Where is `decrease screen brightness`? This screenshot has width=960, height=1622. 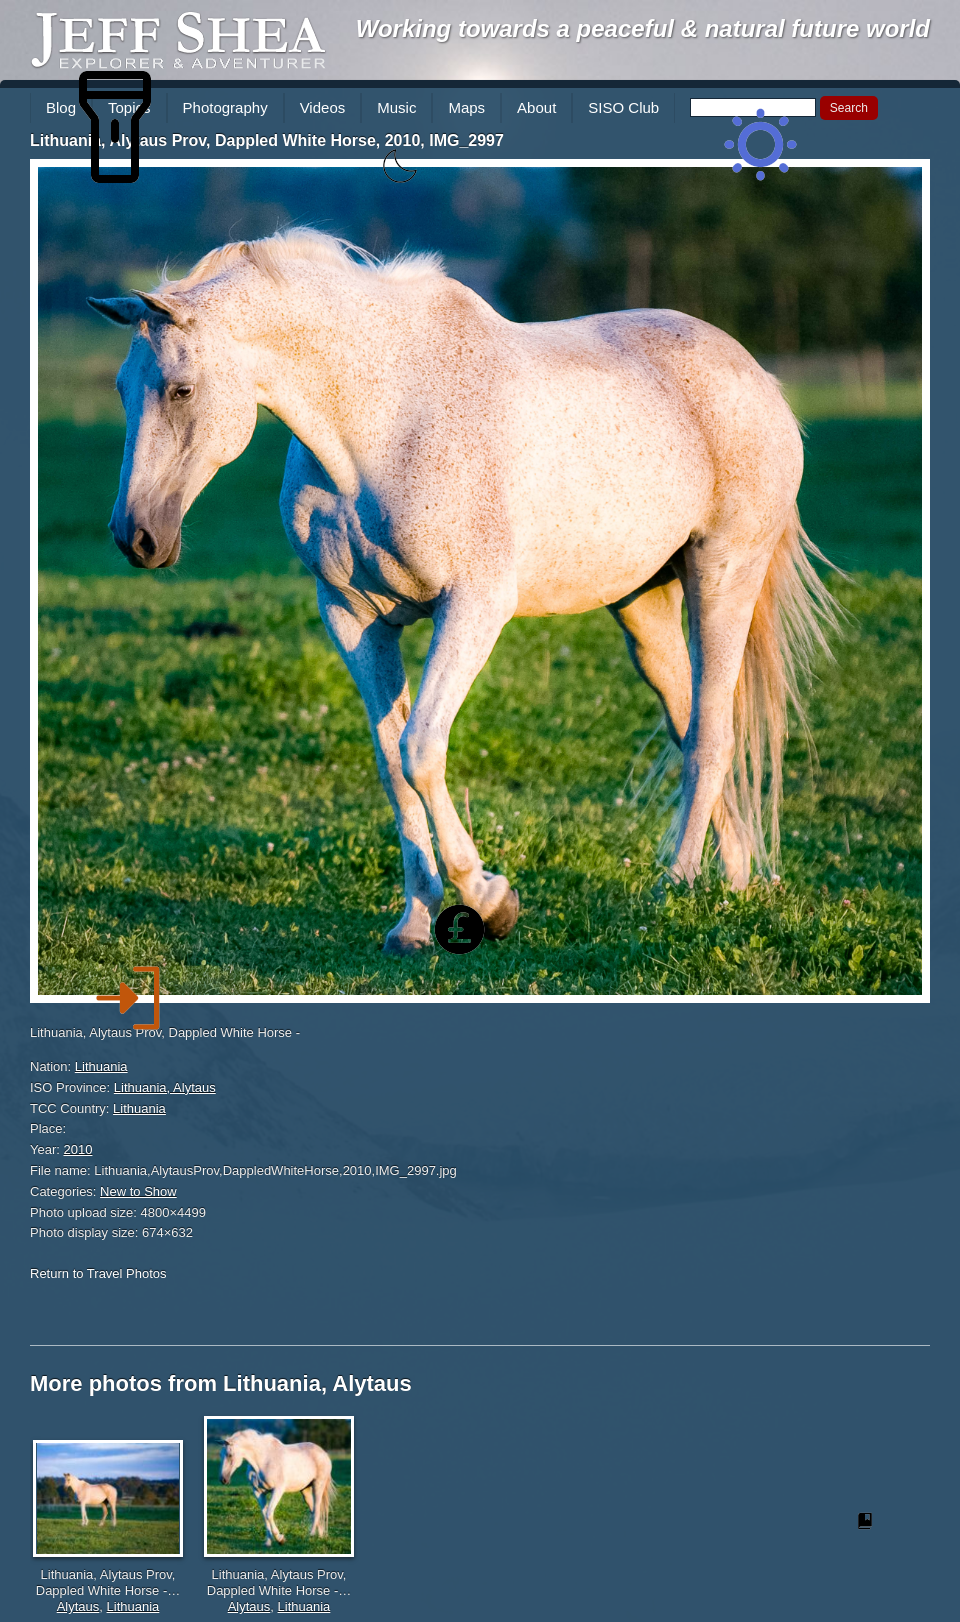
decrease screen brightness is located at coordinates (760, 144).